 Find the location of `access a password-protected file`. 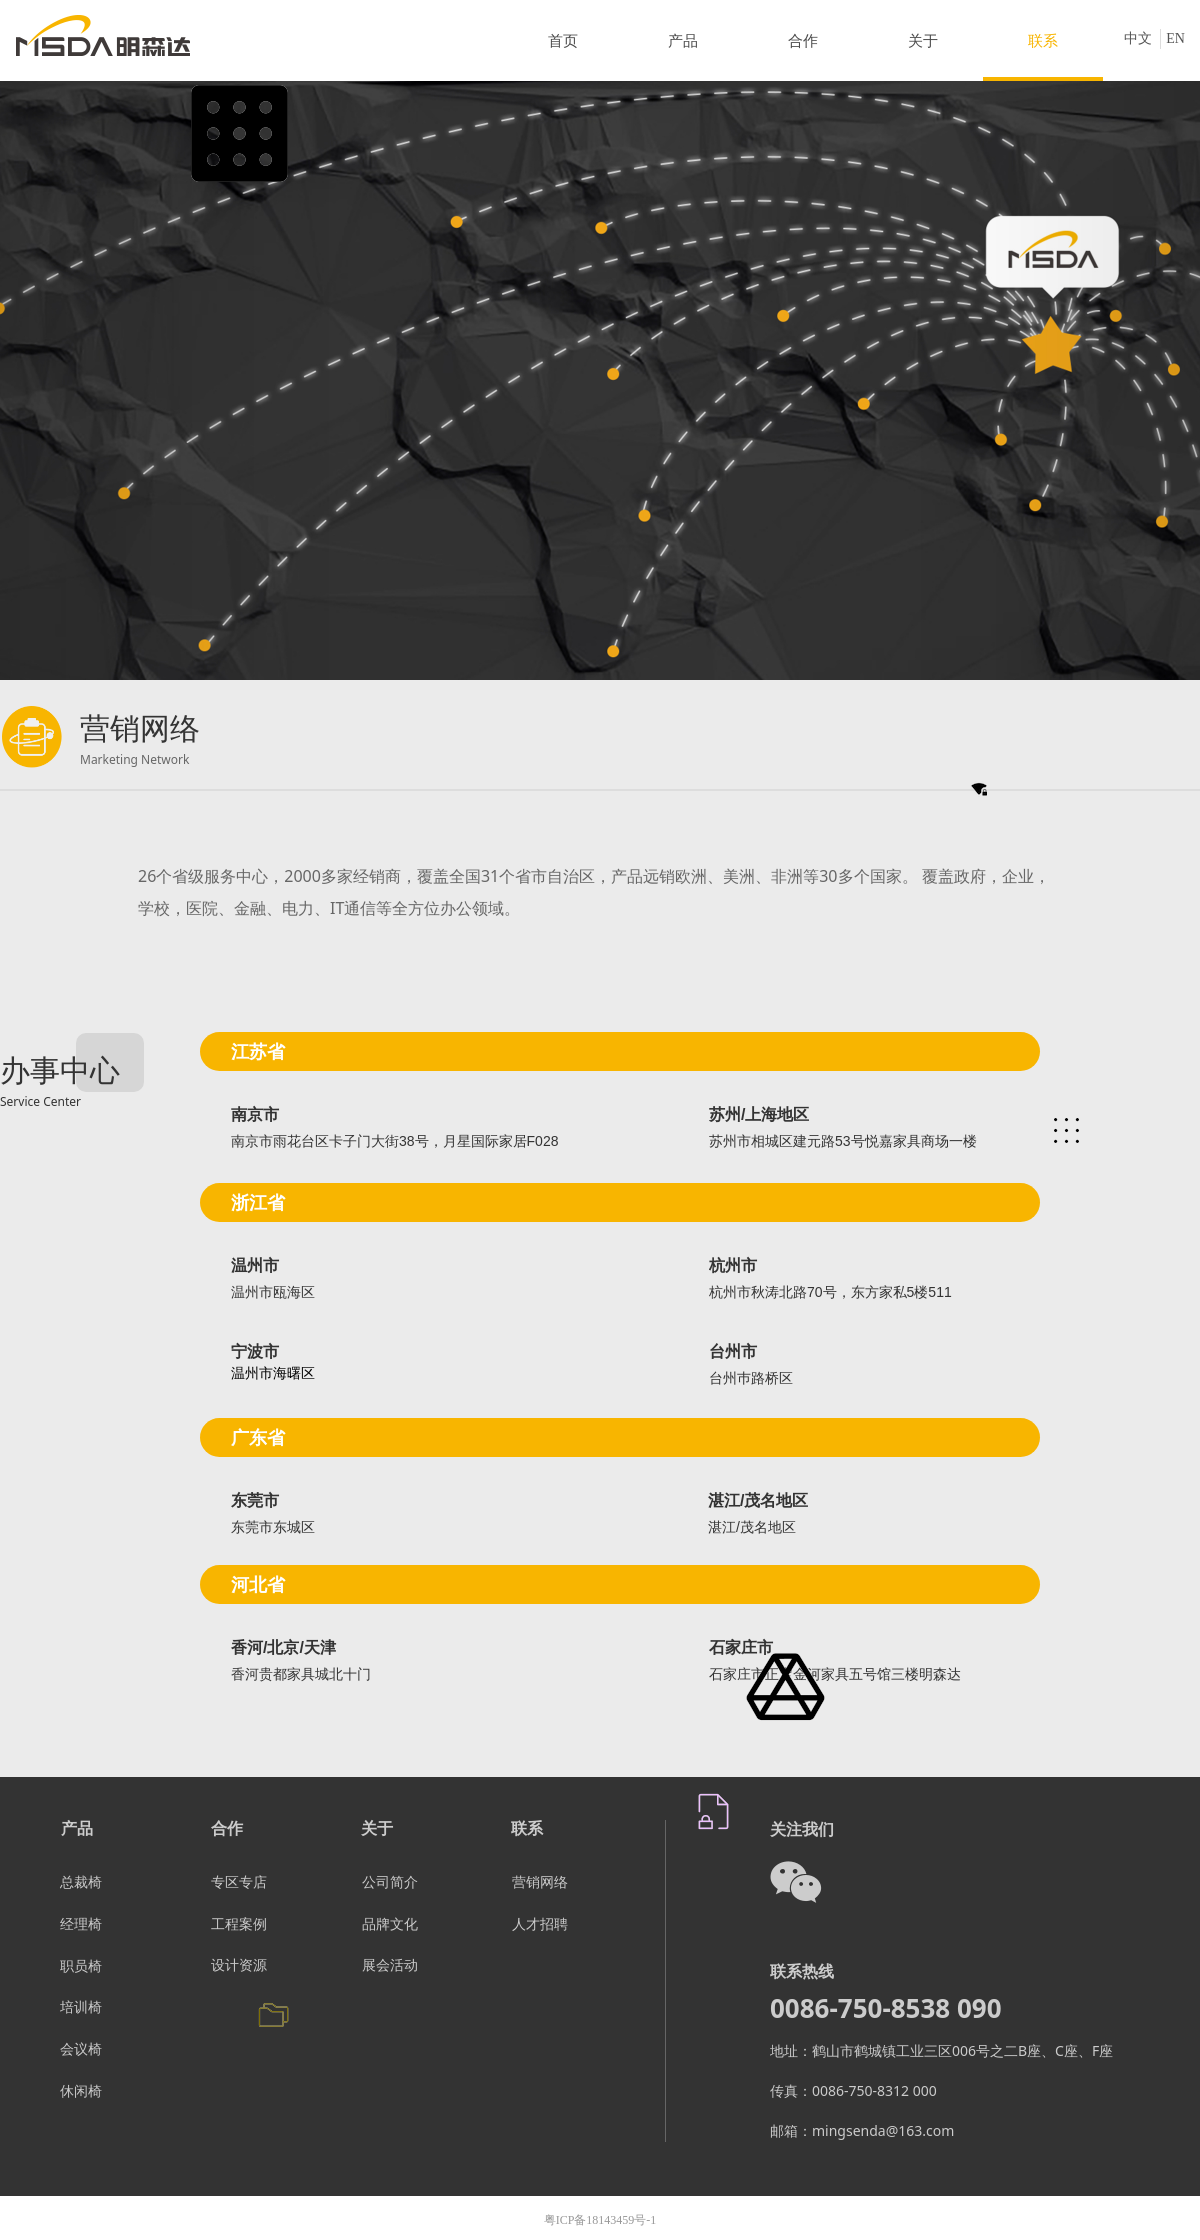

access a password-protected file is located at coordinates (713, 1811).